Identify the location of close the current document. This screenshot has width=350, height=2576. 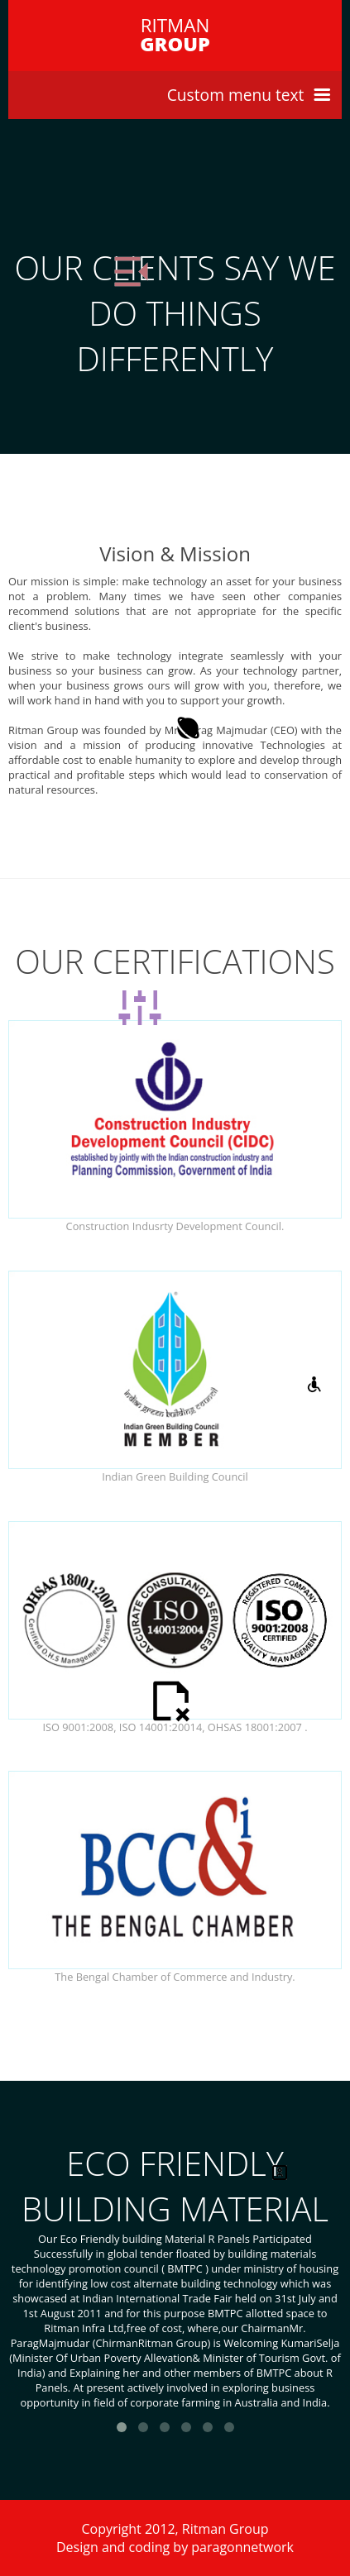
(170, 1701).